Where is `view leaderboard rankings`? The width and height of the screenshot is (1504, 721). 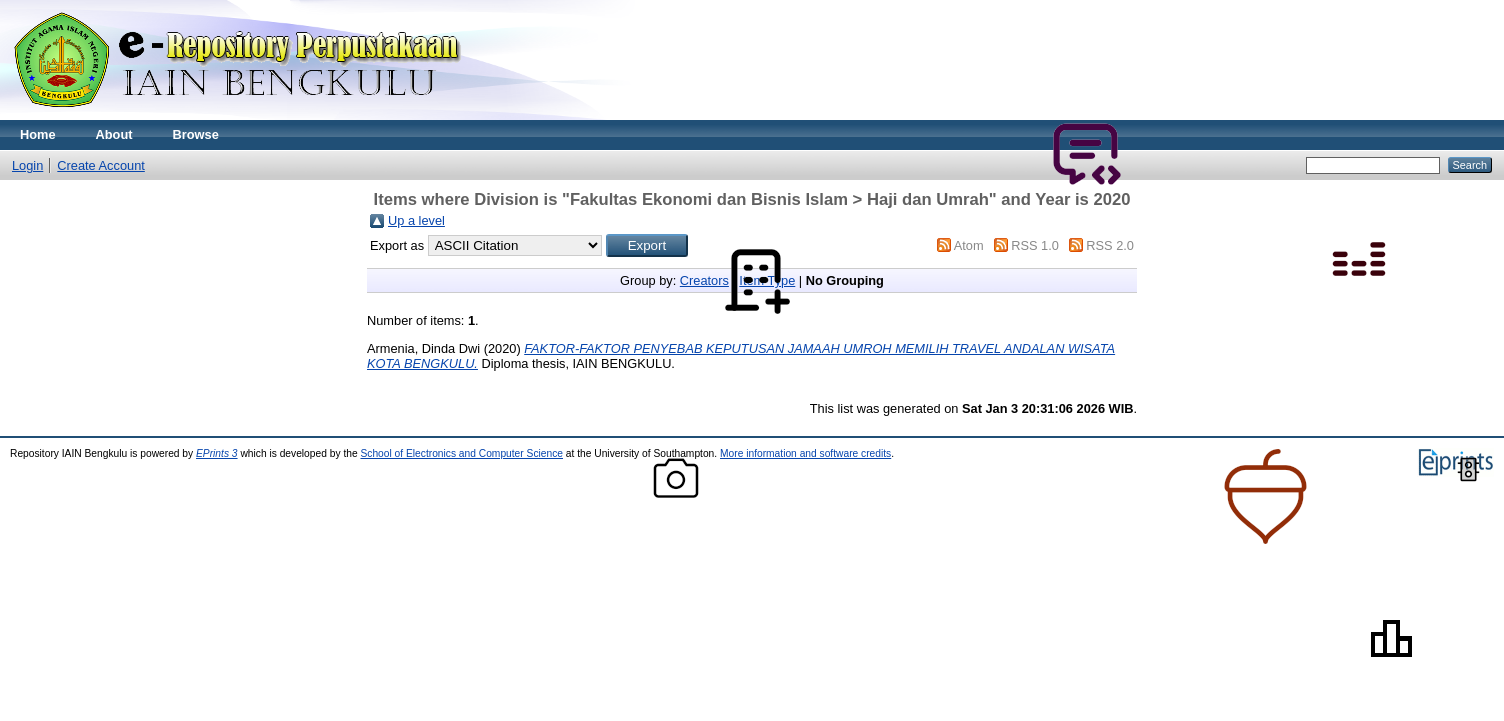
view leaderboard rankings is located at coordinates (1391, 638).